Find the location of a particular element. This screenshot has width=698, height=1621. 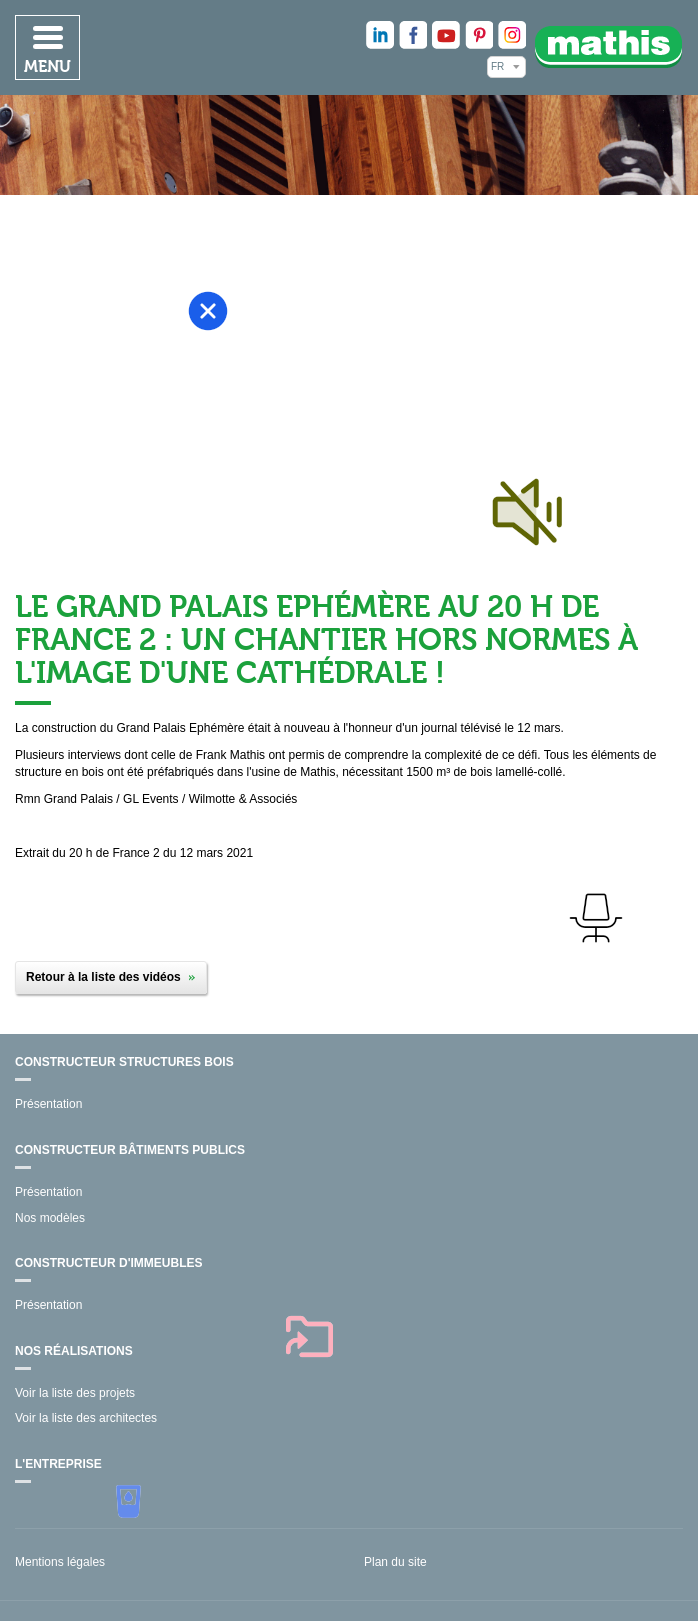

mute audio or sound is located at coordinates (526, 512).